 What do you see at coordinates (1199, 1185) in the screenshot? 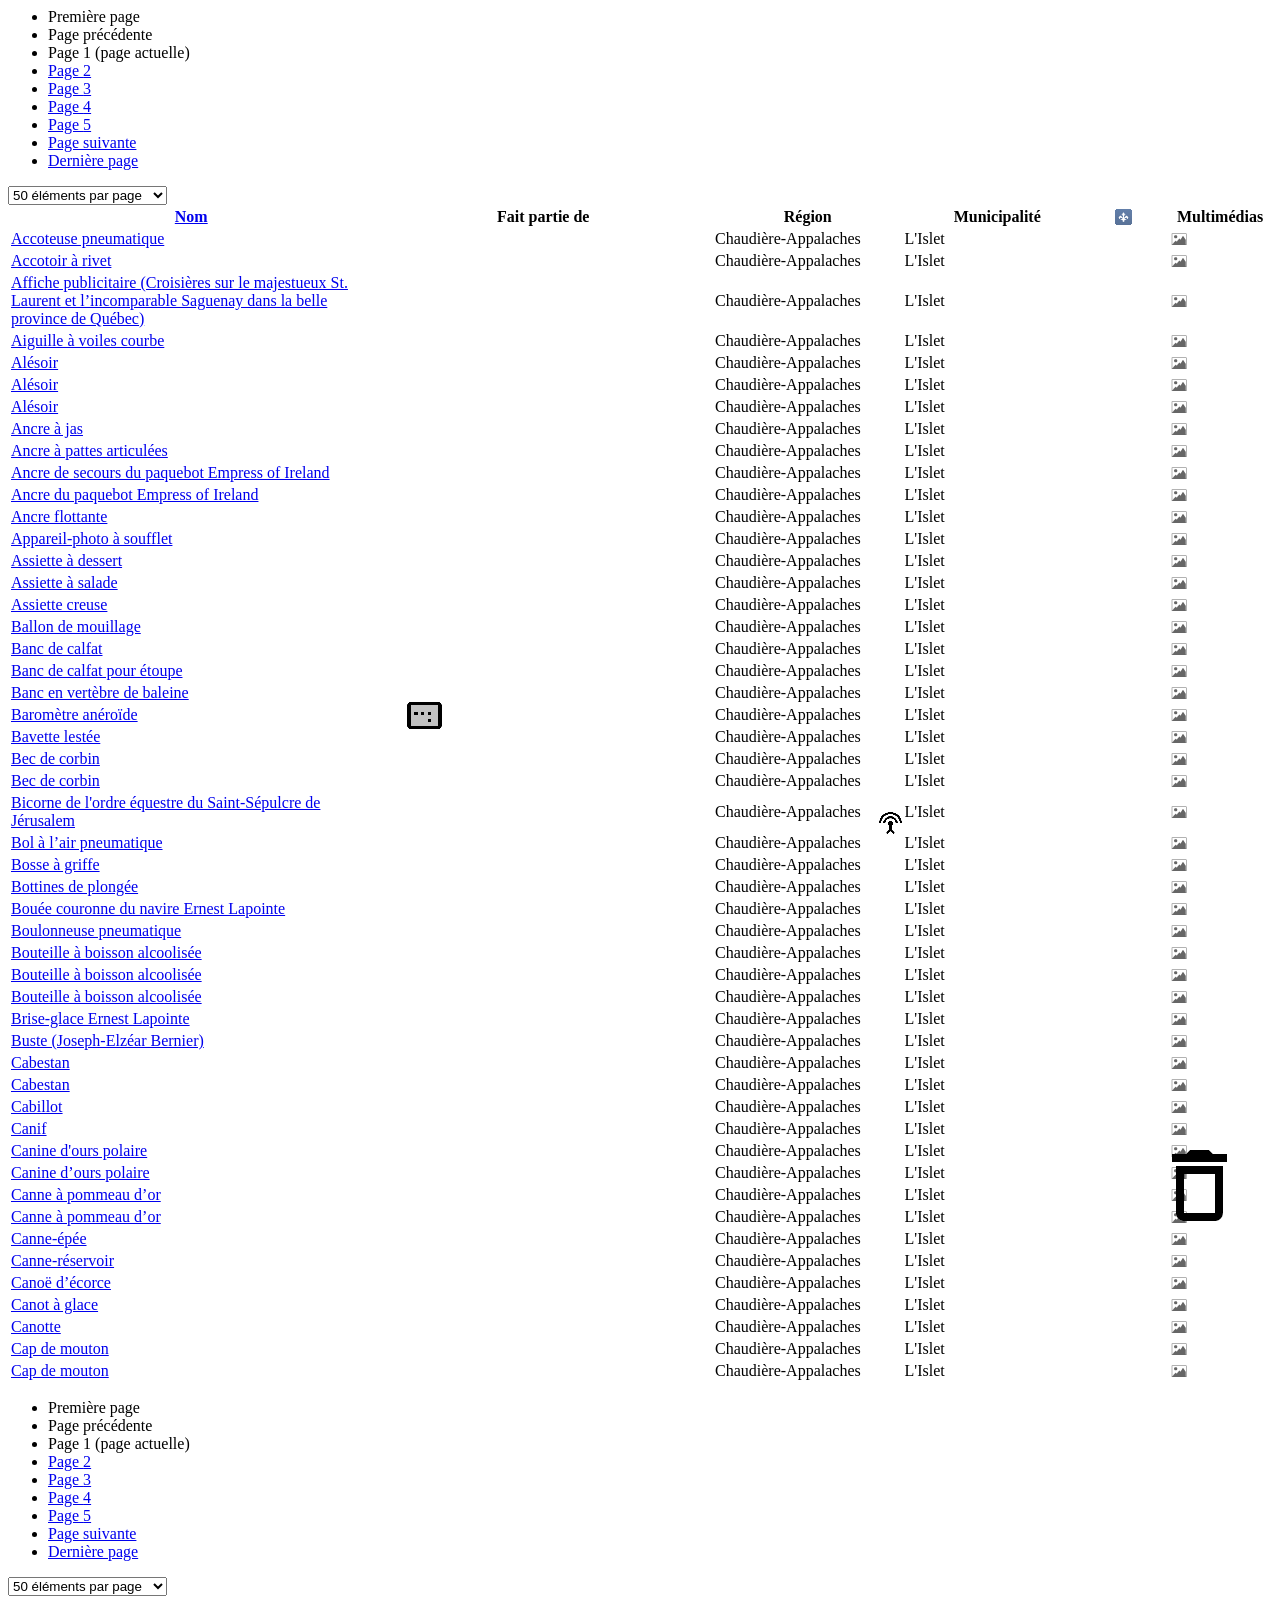
I see `delete selected item` at bounding box center [1199, 1185].